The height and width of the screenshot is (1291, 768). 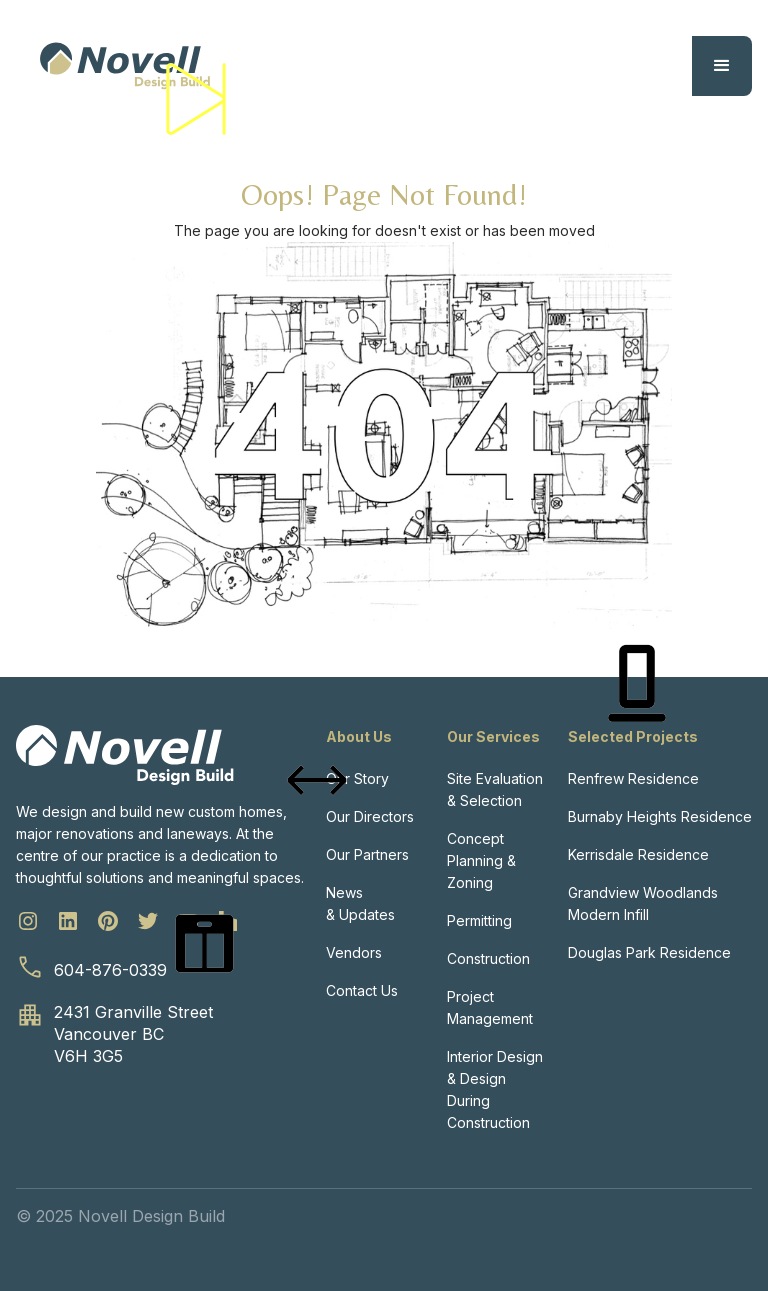 I want to click on indicates elevator access or location, so click(x=204, y=943).